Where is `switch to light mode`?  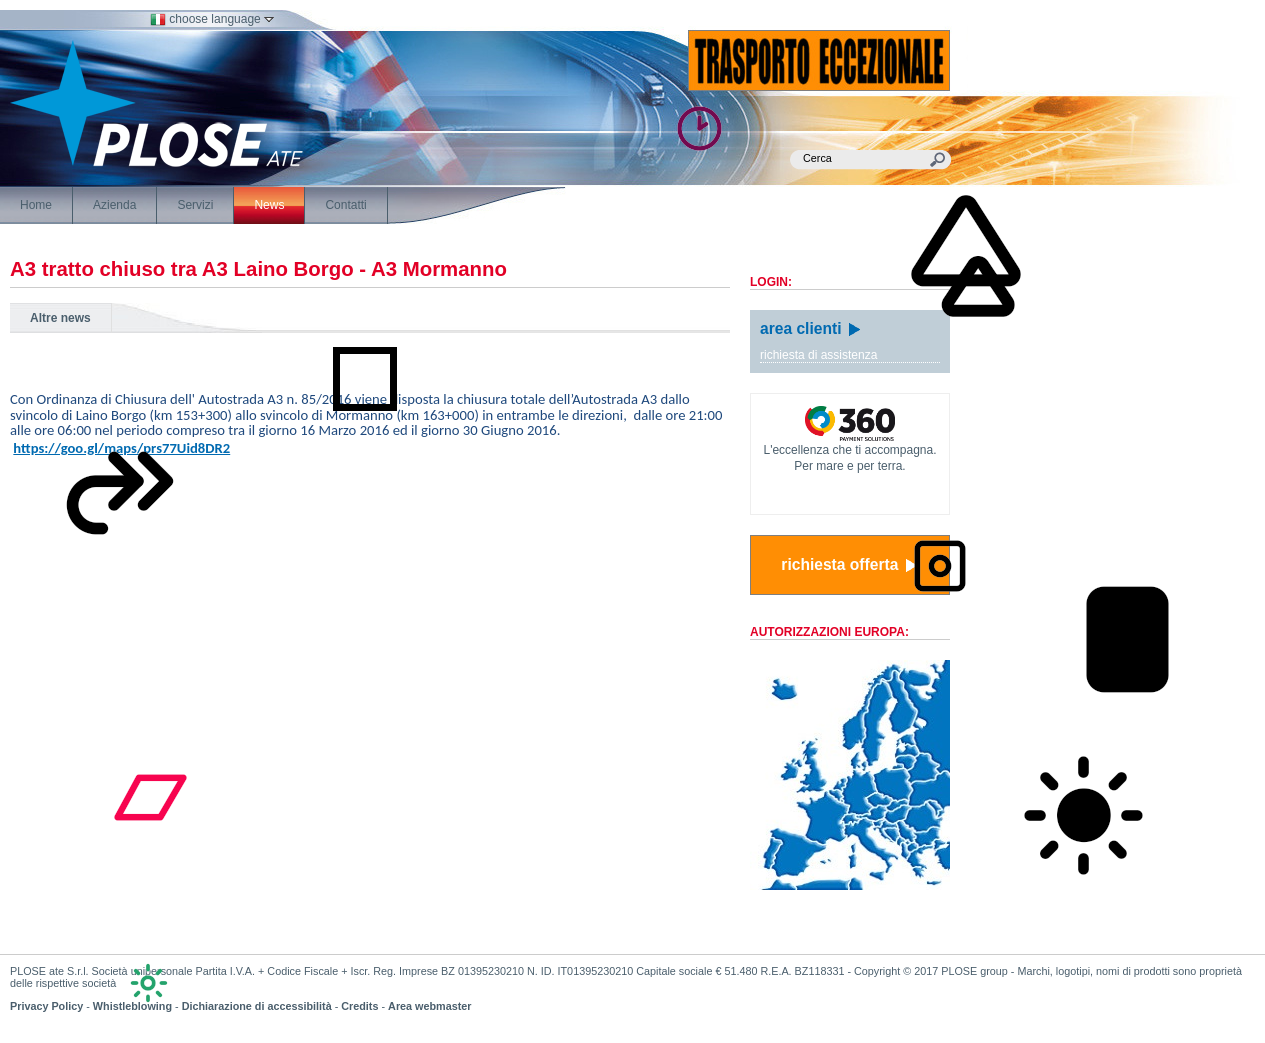
switch to light mode is located at coordinates (1083, 815).